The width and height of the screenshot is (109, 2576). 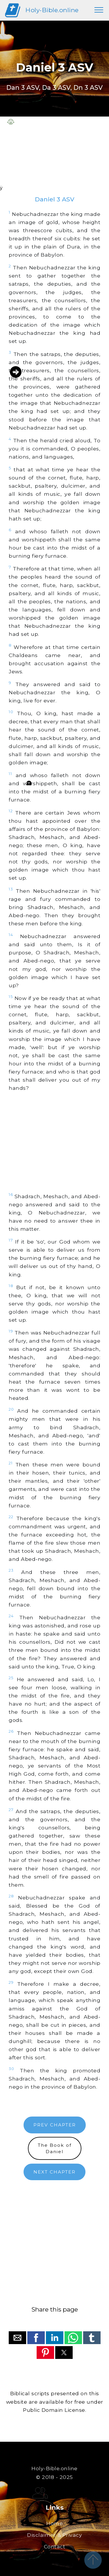 What do you see at coordinates (29, 783) in the screenshot?
I see `visit wpbeginner wordpress tutorials` at bounding box center [29, 783].